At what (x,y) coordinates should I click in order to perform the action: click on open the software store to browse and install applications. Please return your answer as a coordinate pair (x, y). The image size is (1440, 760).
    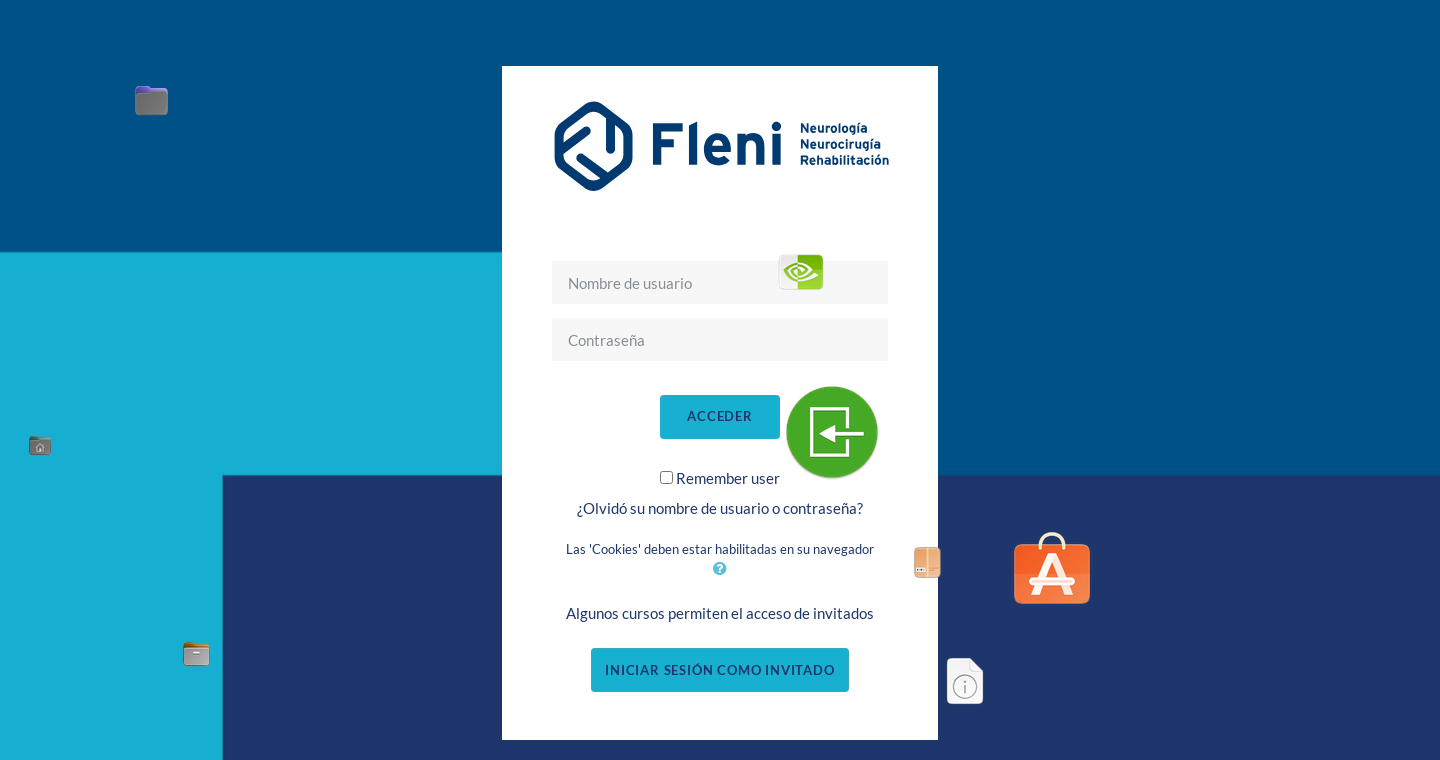
    Looking at the image, I should click on (1052, 574).